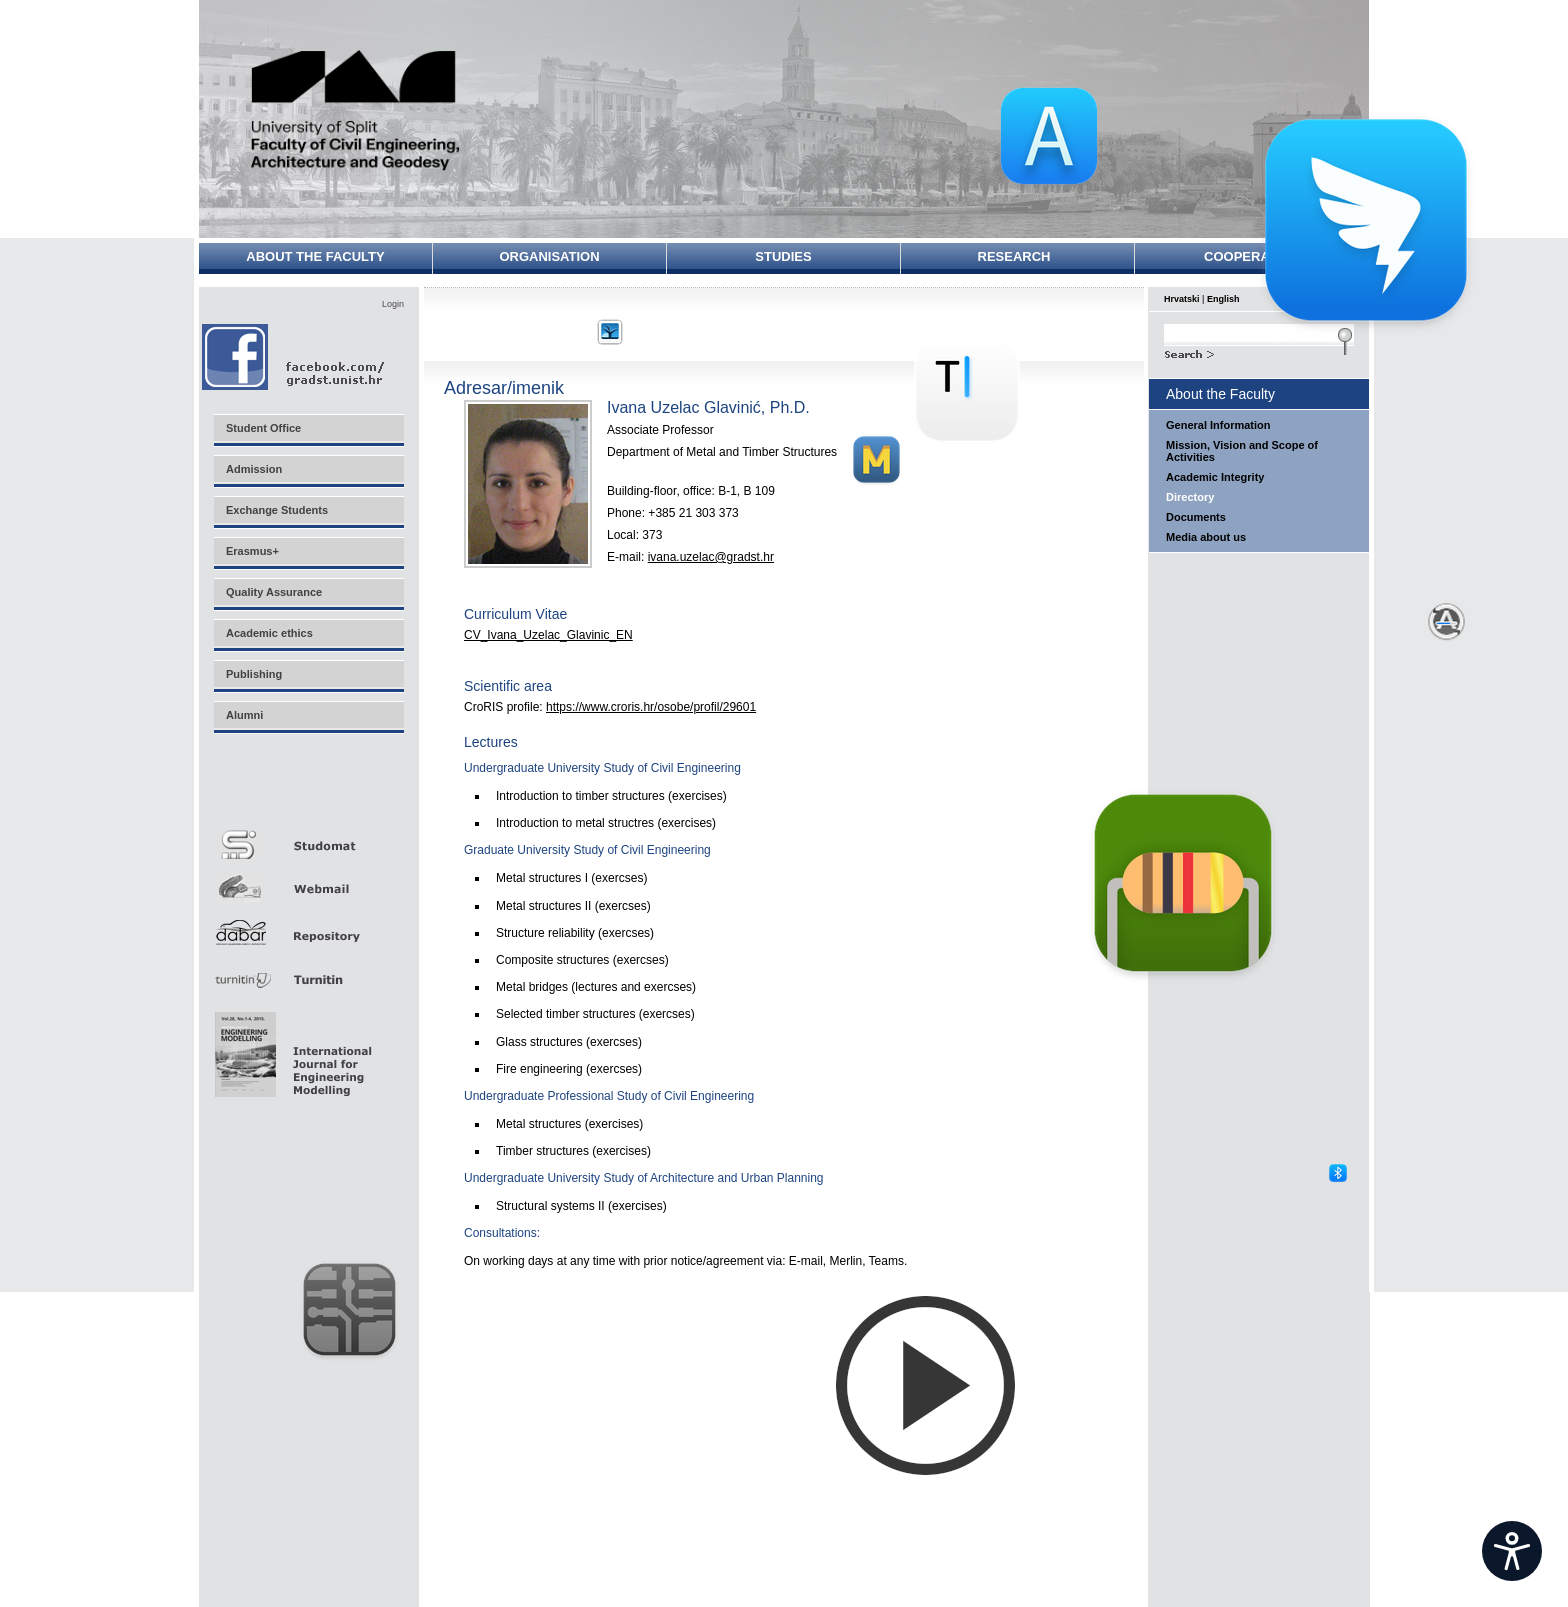 The width and height of the screenshot is (1568, 1607). I want to click on open Shotwell photo manager, so click(610, 332).